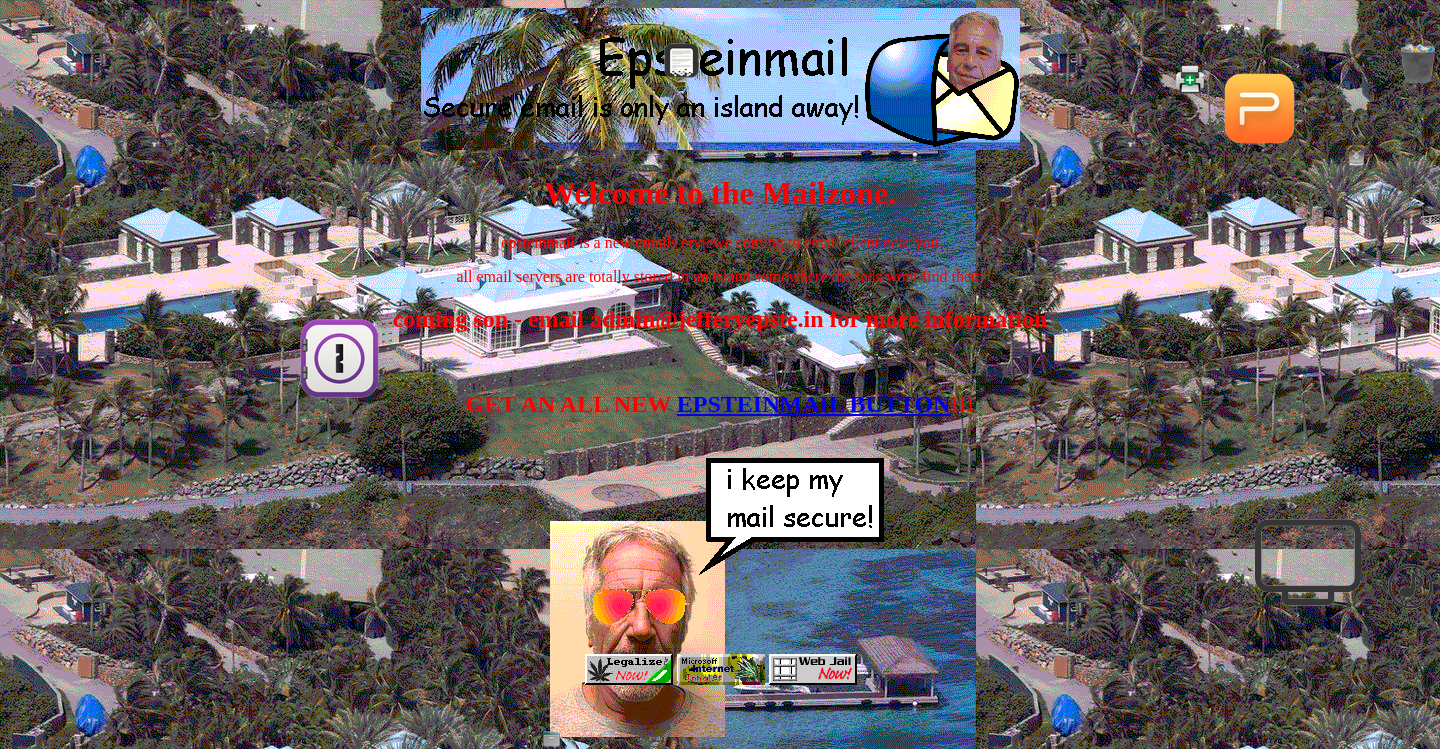 This screenshot has height=749, width=1440. I want to click on open the Secrets password manager app, so click(339, 358).